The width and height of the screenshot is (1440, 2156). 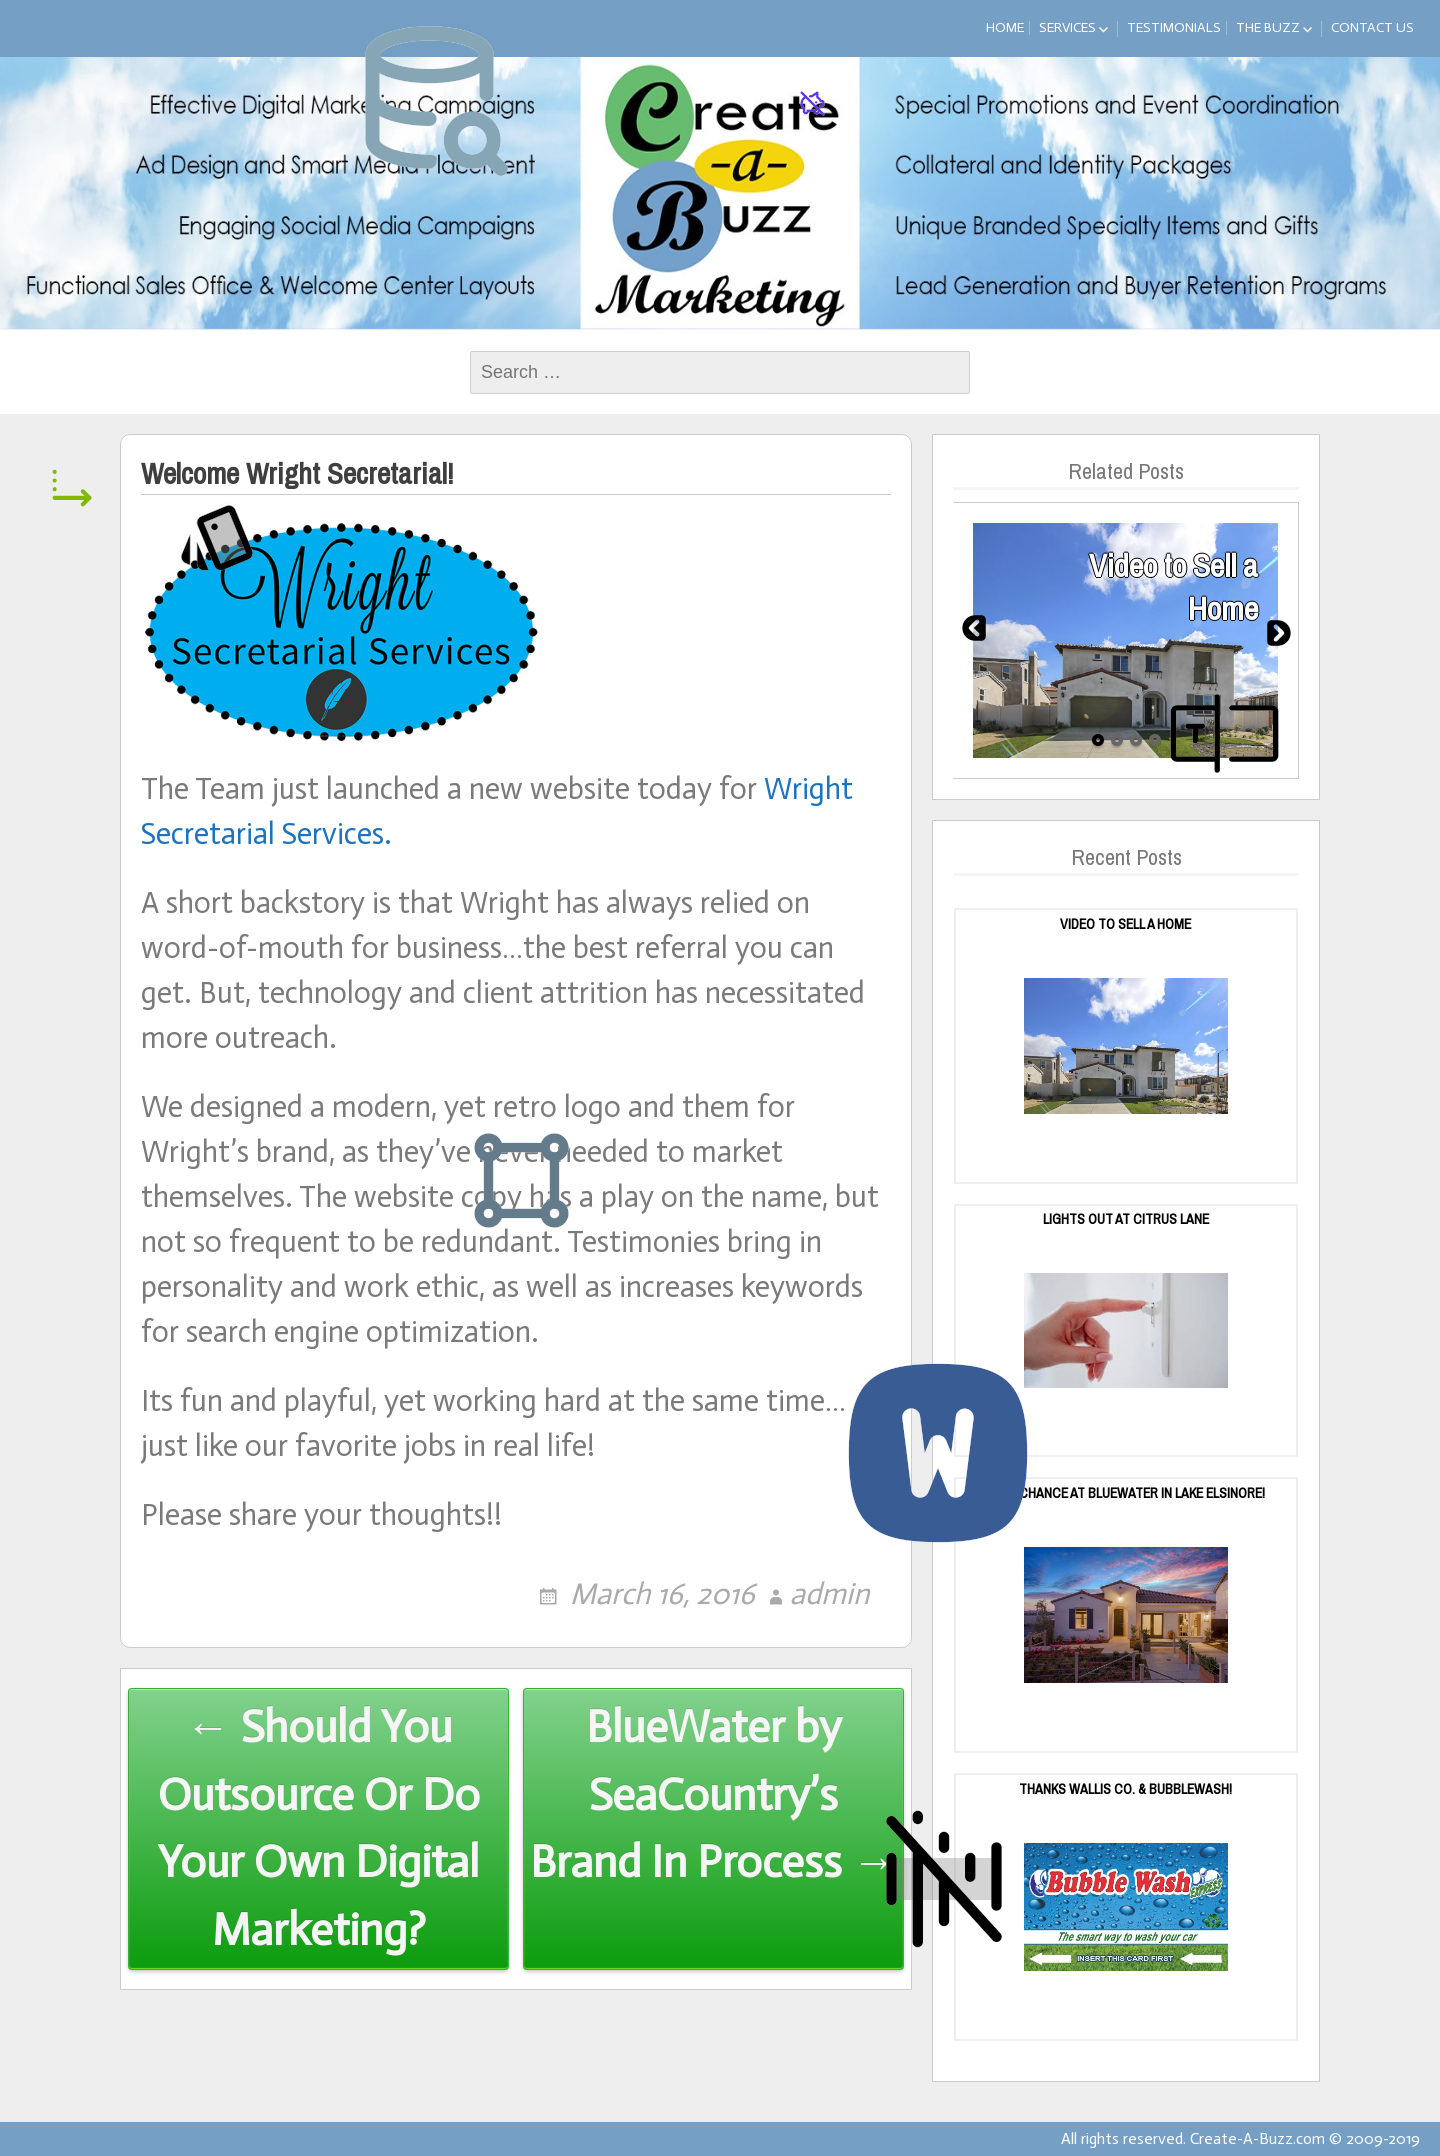 What do you see at coordinates (1224, 733) in the screenshot?
I see `enter or edit text in a text field` at bounding box center [1224, 733].